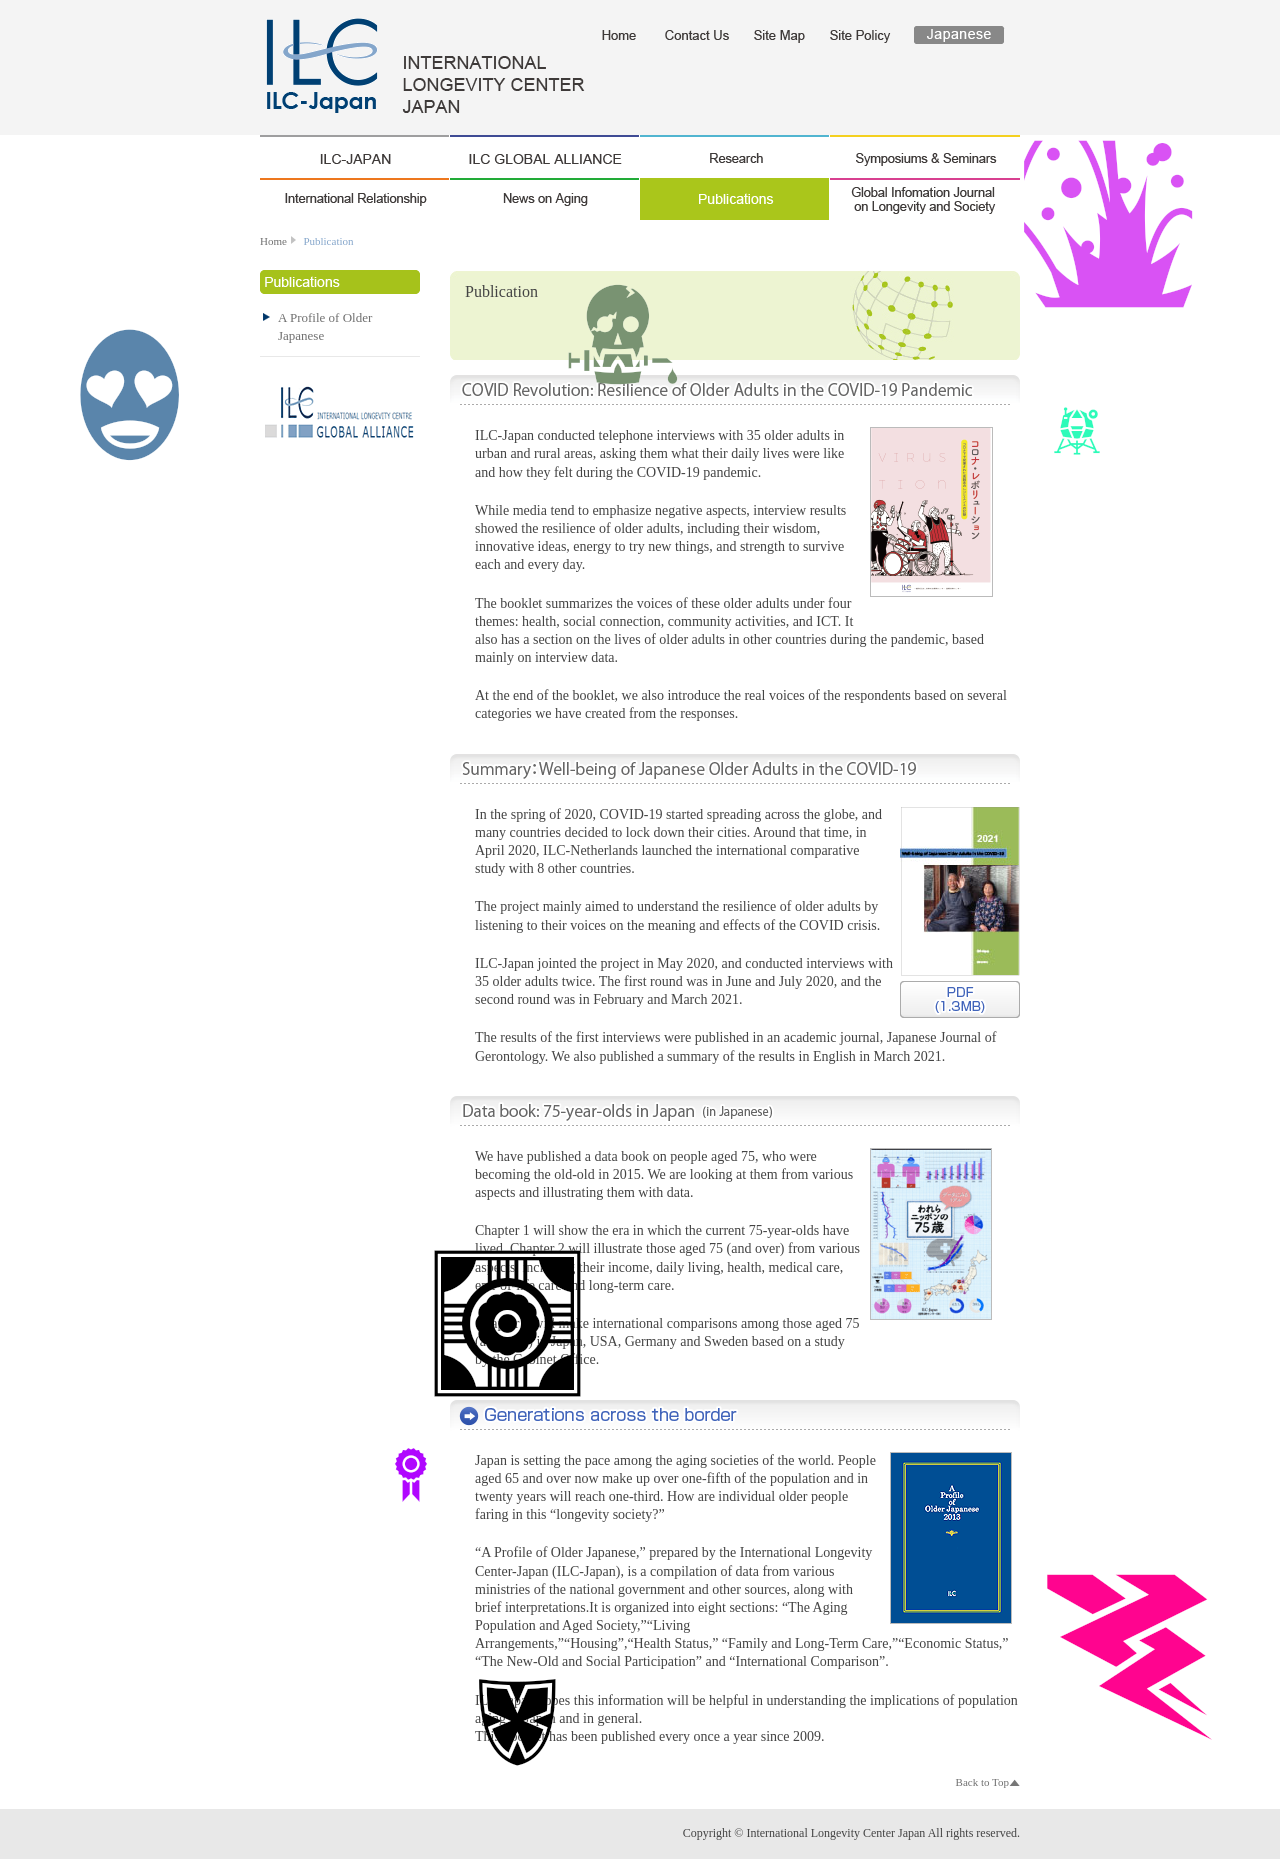 This screenshot has height=1859, width=1280. I want to click on access space exploration game content, so click(1077, 431).